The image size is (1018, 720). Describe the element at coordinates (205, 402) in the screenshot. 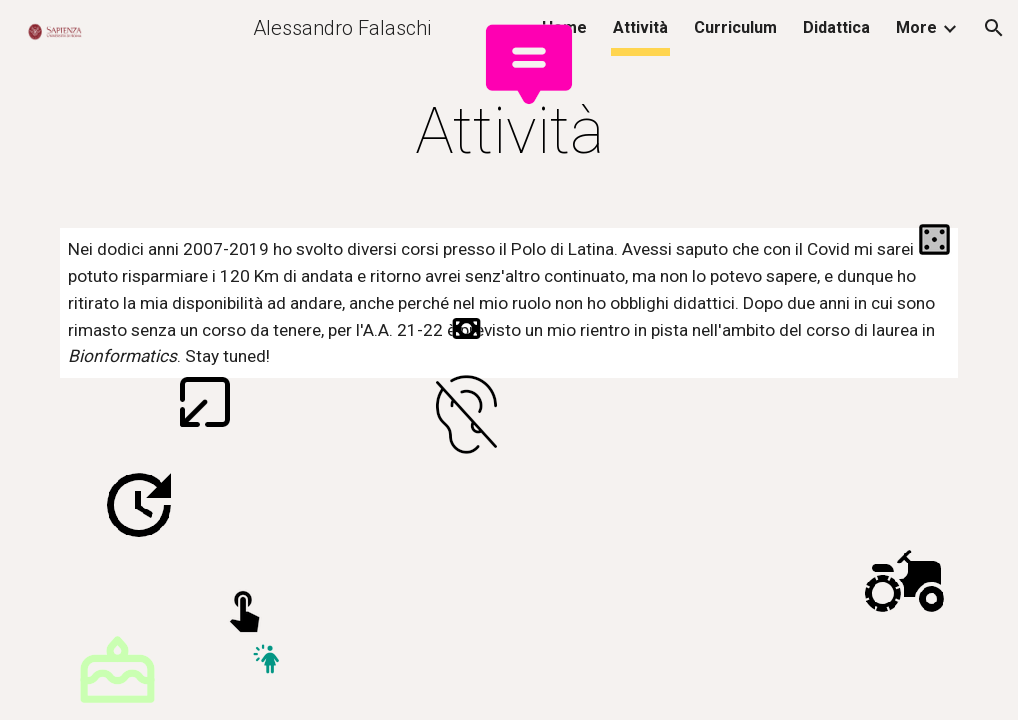

I see `move content outside the current container` at that location.